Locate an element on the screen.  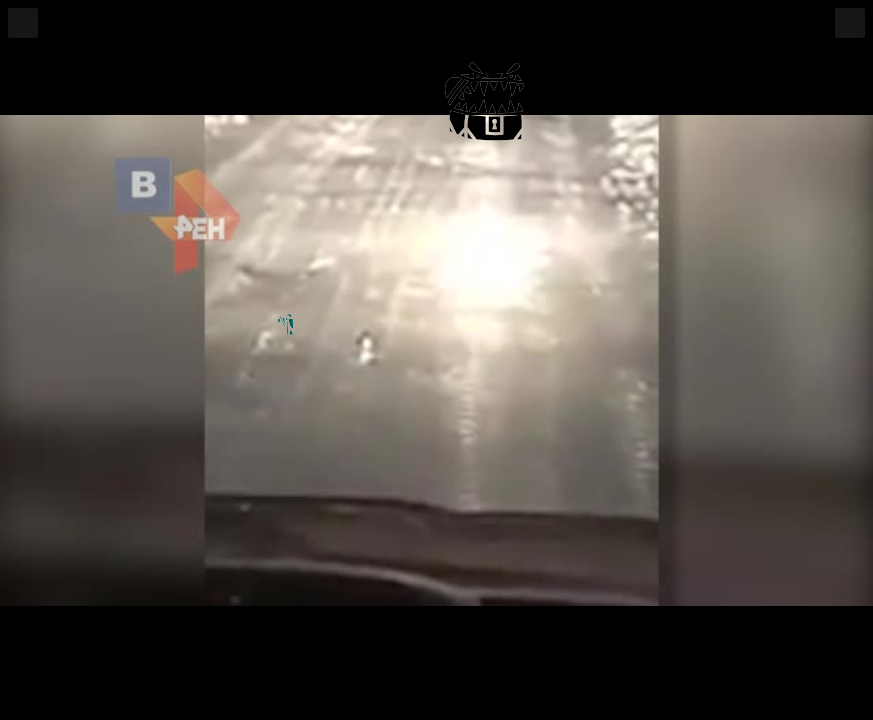
a trapped or dangerous treasure chest in a game is located at coordinates (484, 101).